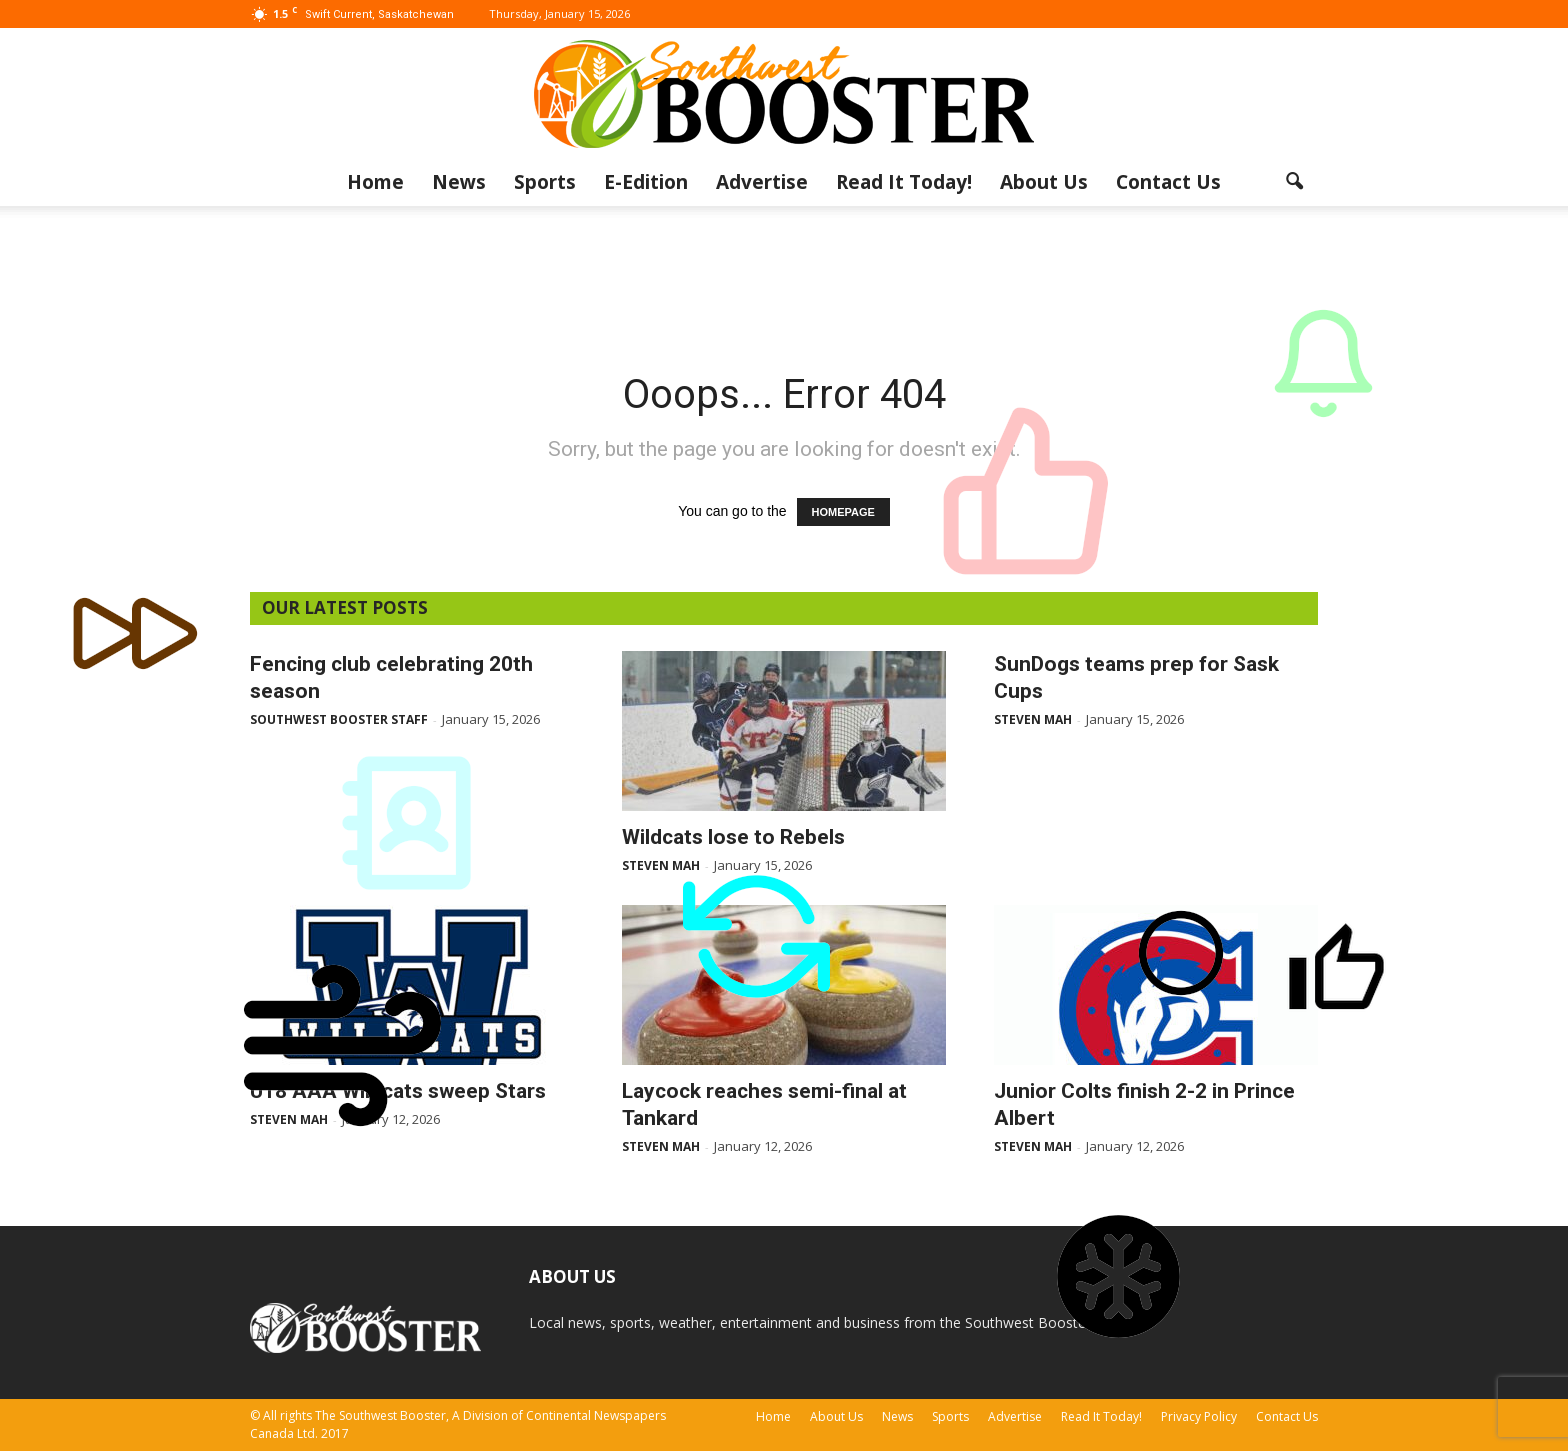 The image size is (1568, 1451). Describe the element at coordinates (756, 936) in the screenshot. I see `refresh or reload content` at that location.